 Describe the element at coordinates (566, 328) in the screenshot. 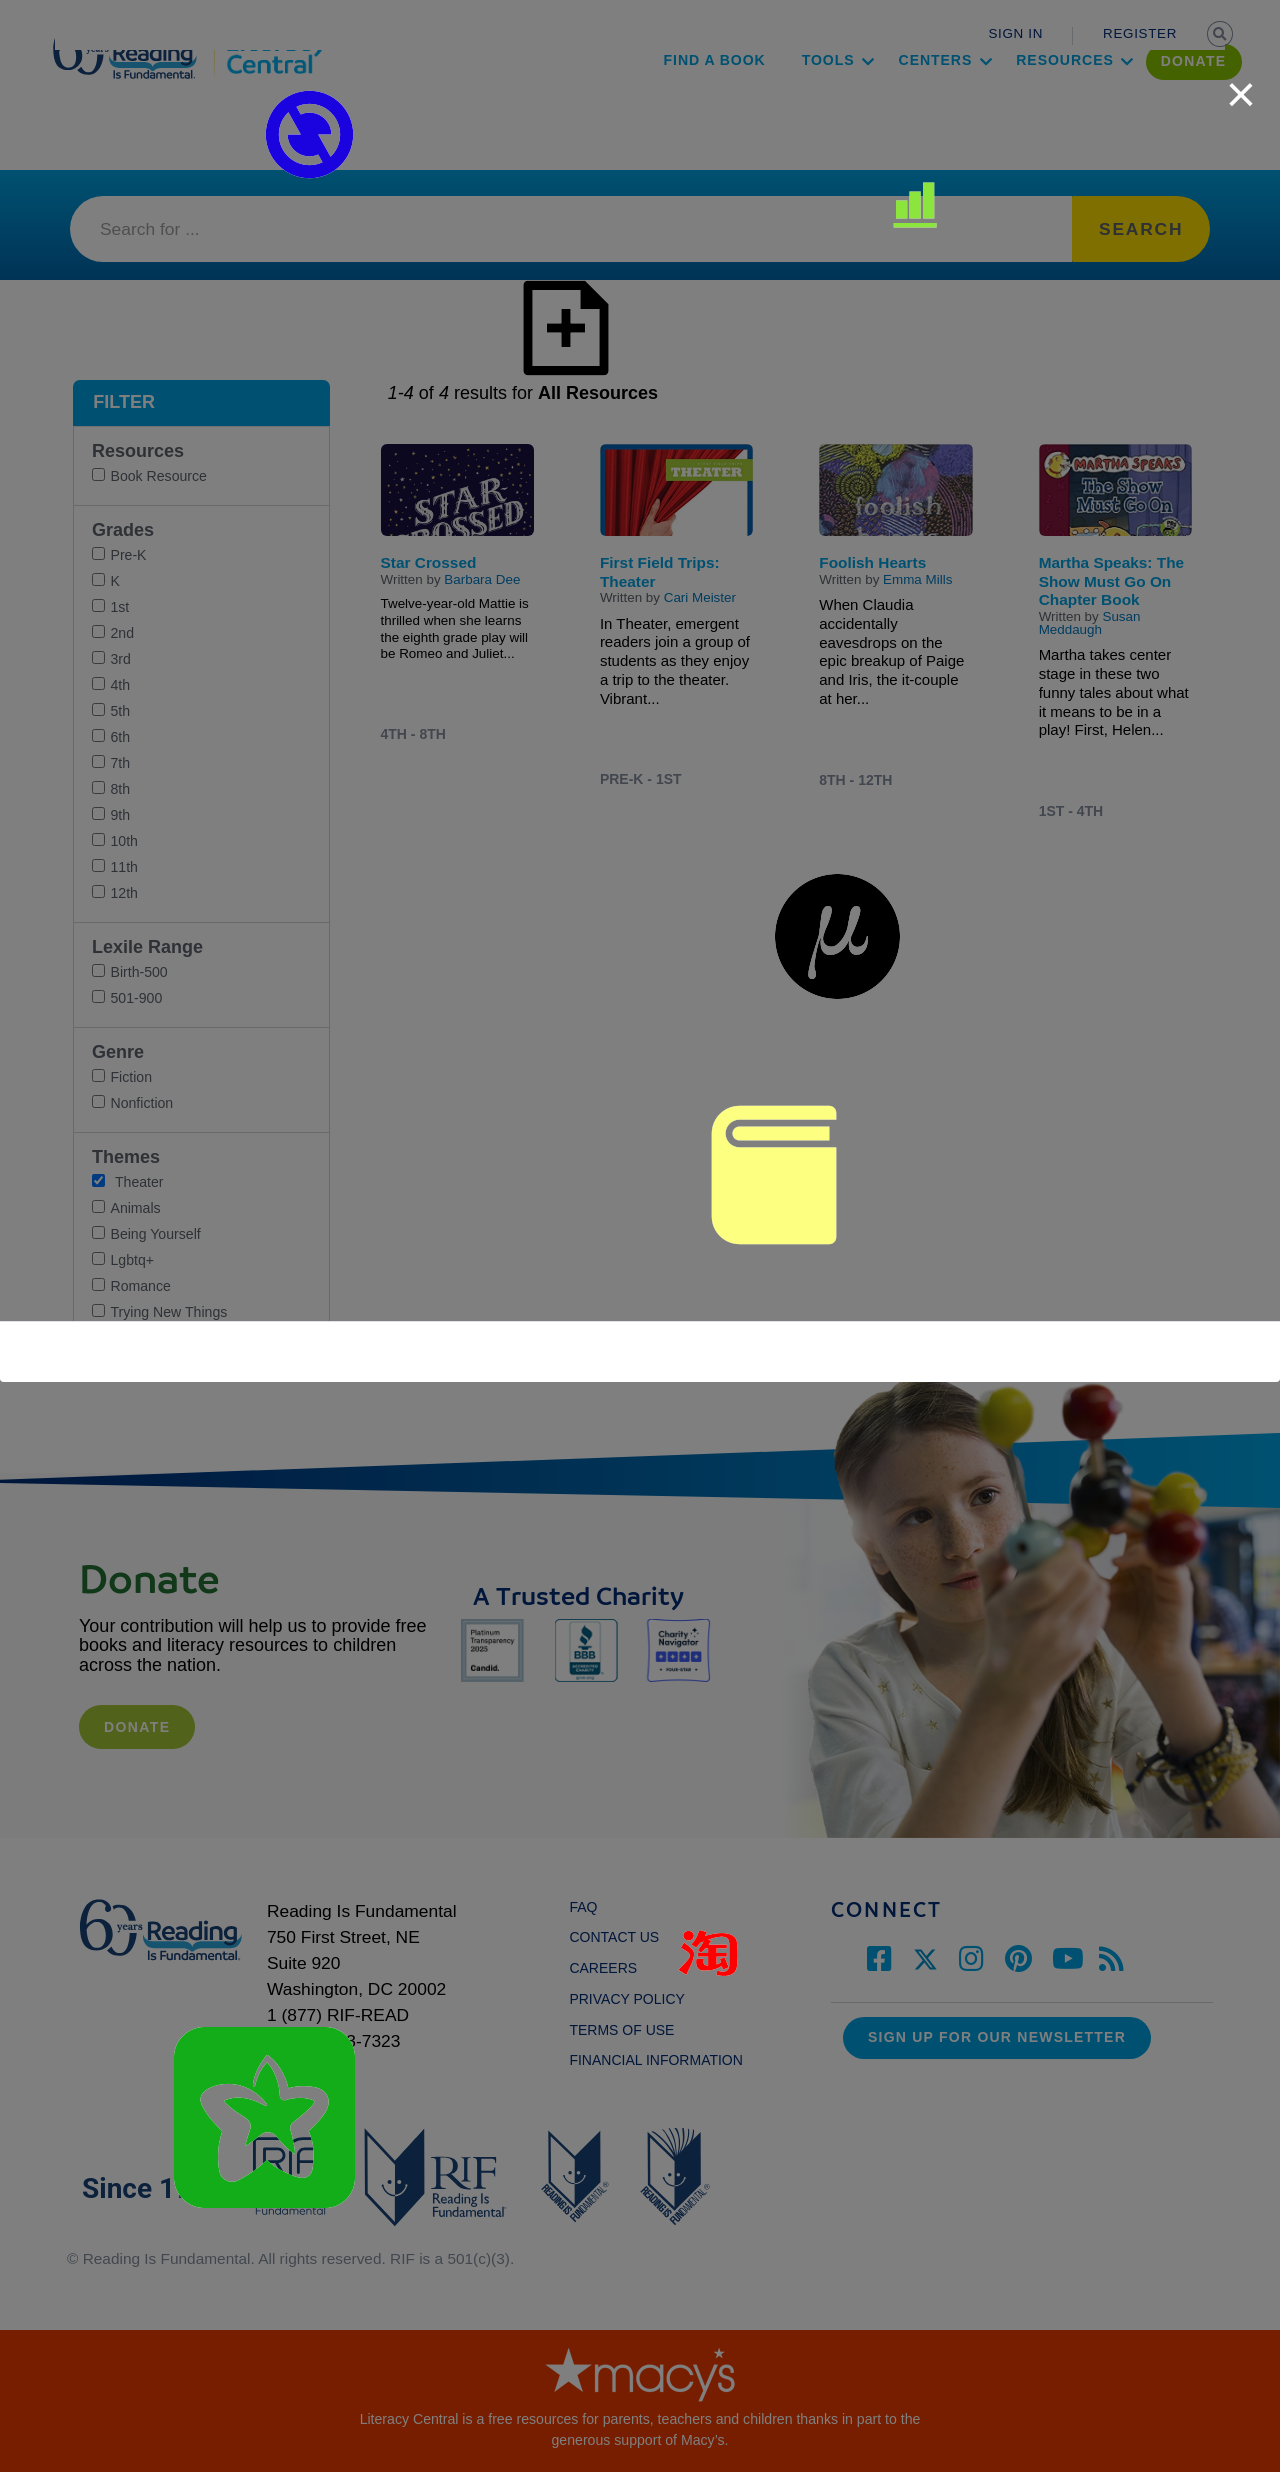

I see `create a new file` at that location.